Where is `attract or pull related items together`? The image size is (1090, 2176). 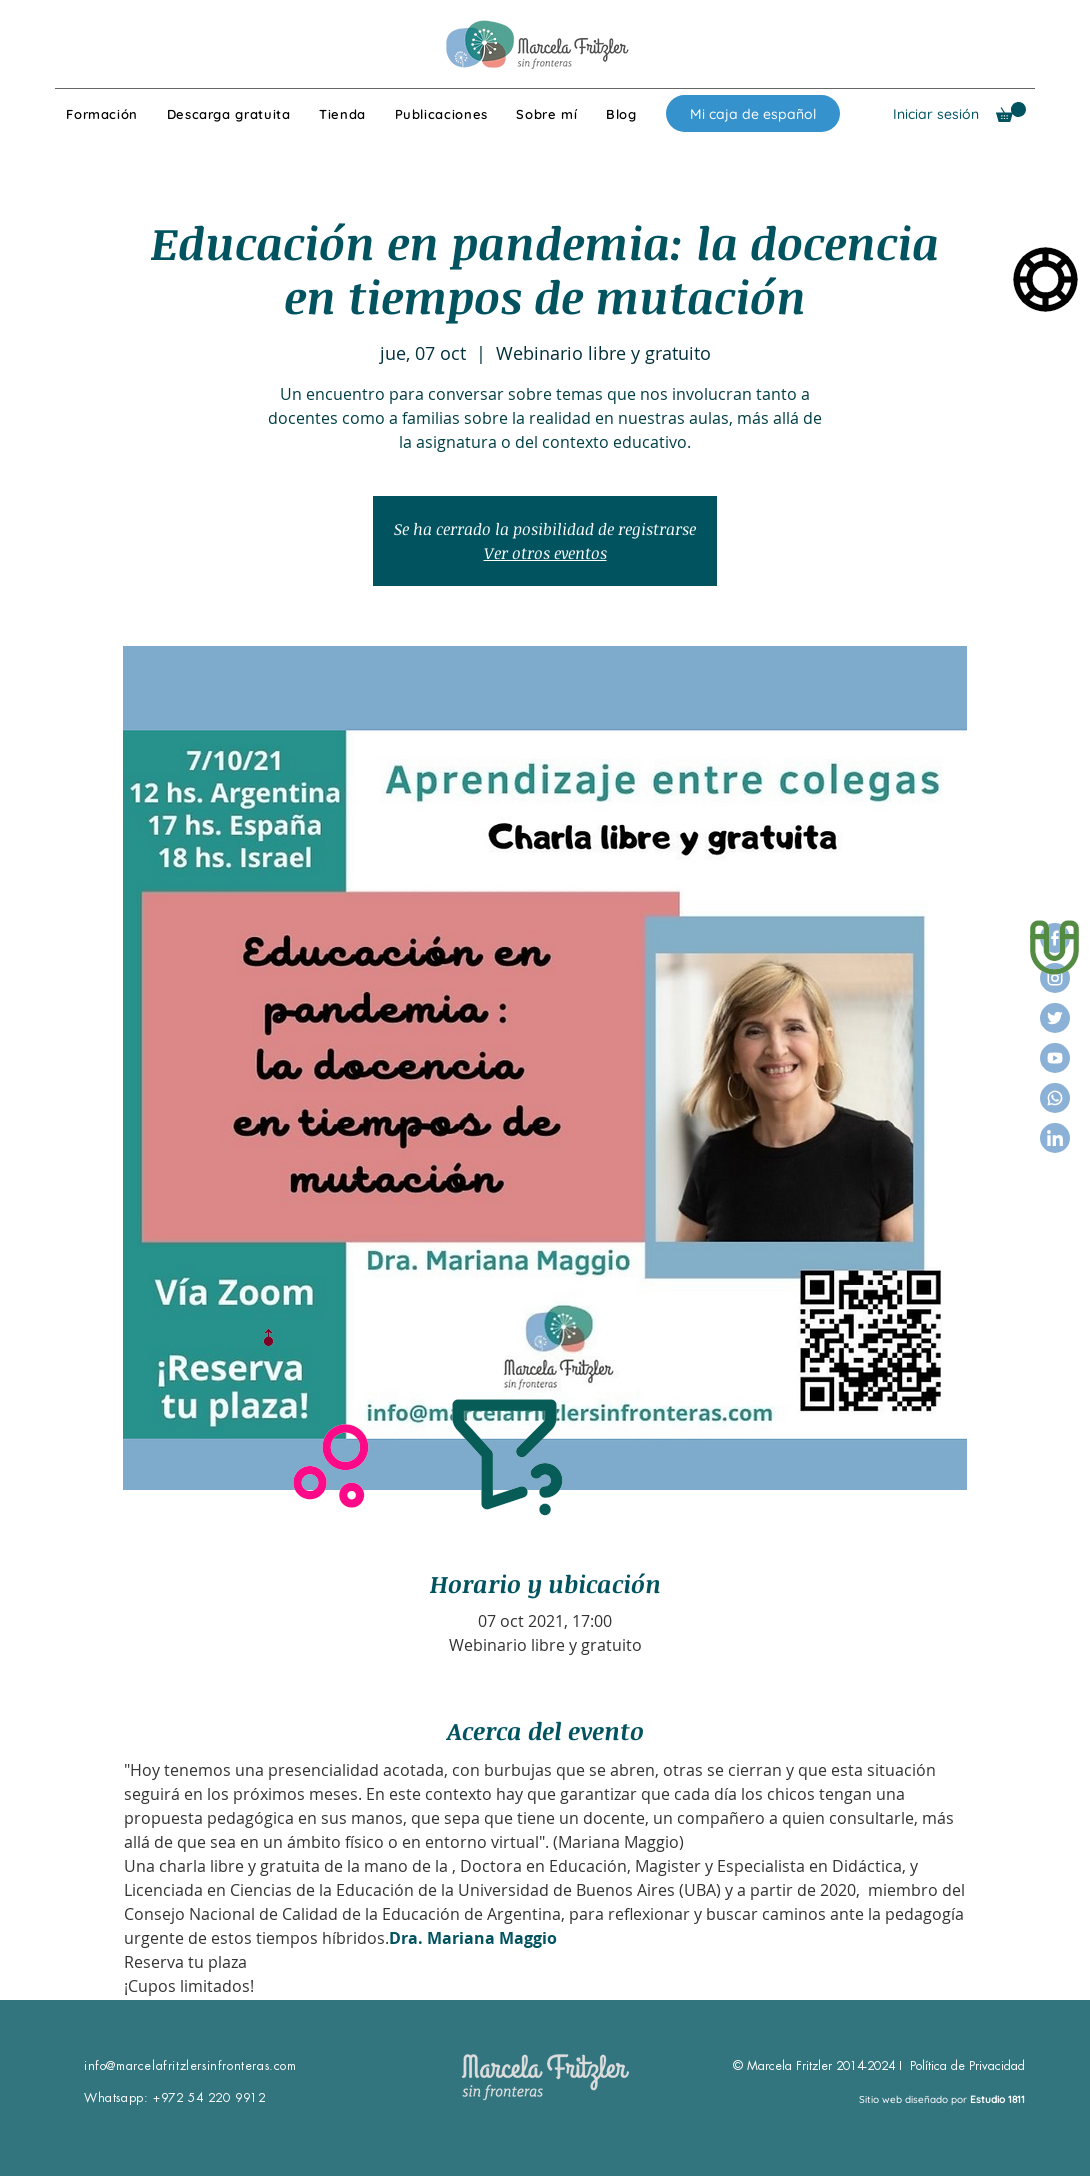
attract or pull related items together is located at coordinates (1054, 947).